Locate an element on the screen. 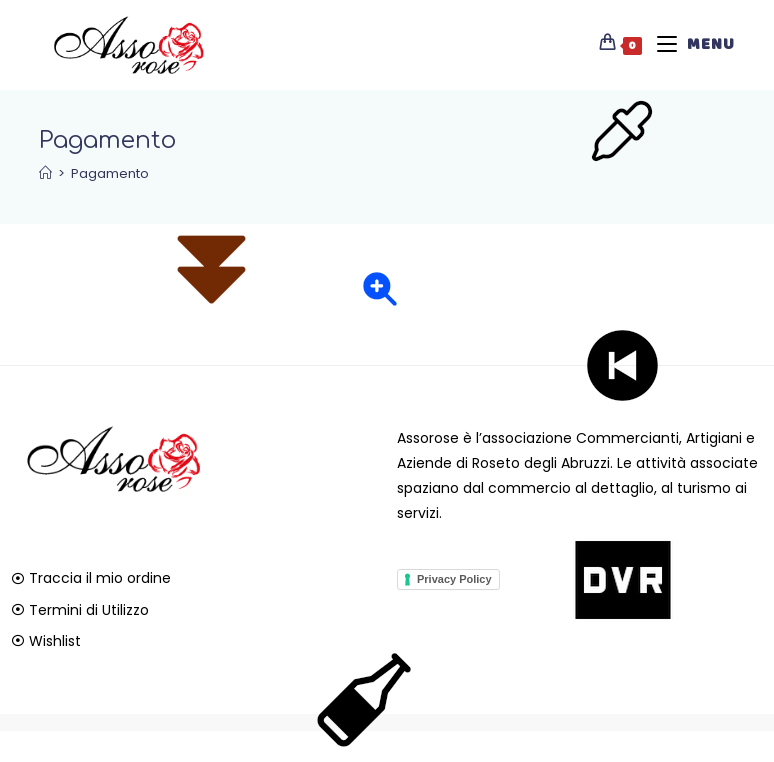 Image resolution: width=774 pixels, height=762 pixels. pick a color from the screen is located at coordinates (622, 131).